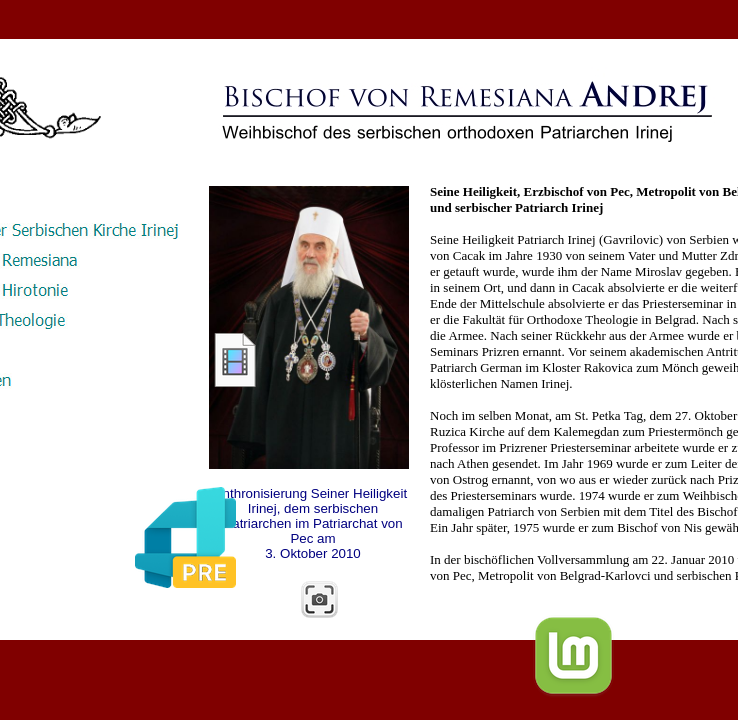 The width and height of the screenshot is (738, 720). What do you see at coordinates (185, 537) in the screenshot?
I see `open visual blend preview application` at bounding box center [185, 537].